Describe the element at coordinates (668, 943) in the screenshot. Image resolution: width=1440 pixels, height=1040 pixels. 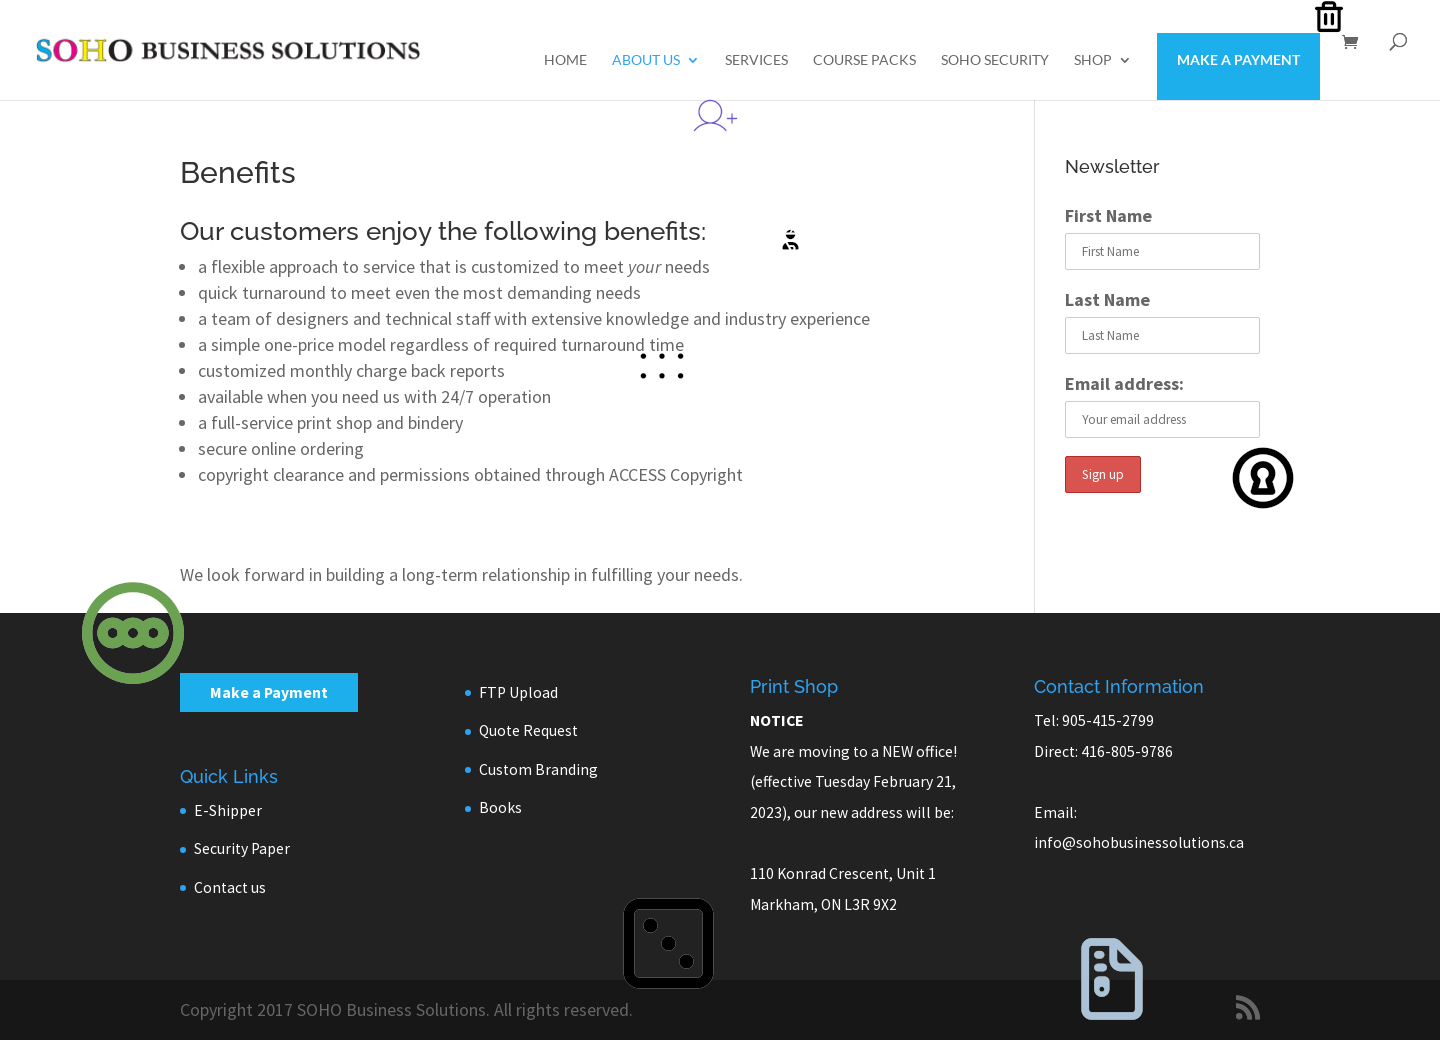
I see `randomize or shuffle content` at that location.